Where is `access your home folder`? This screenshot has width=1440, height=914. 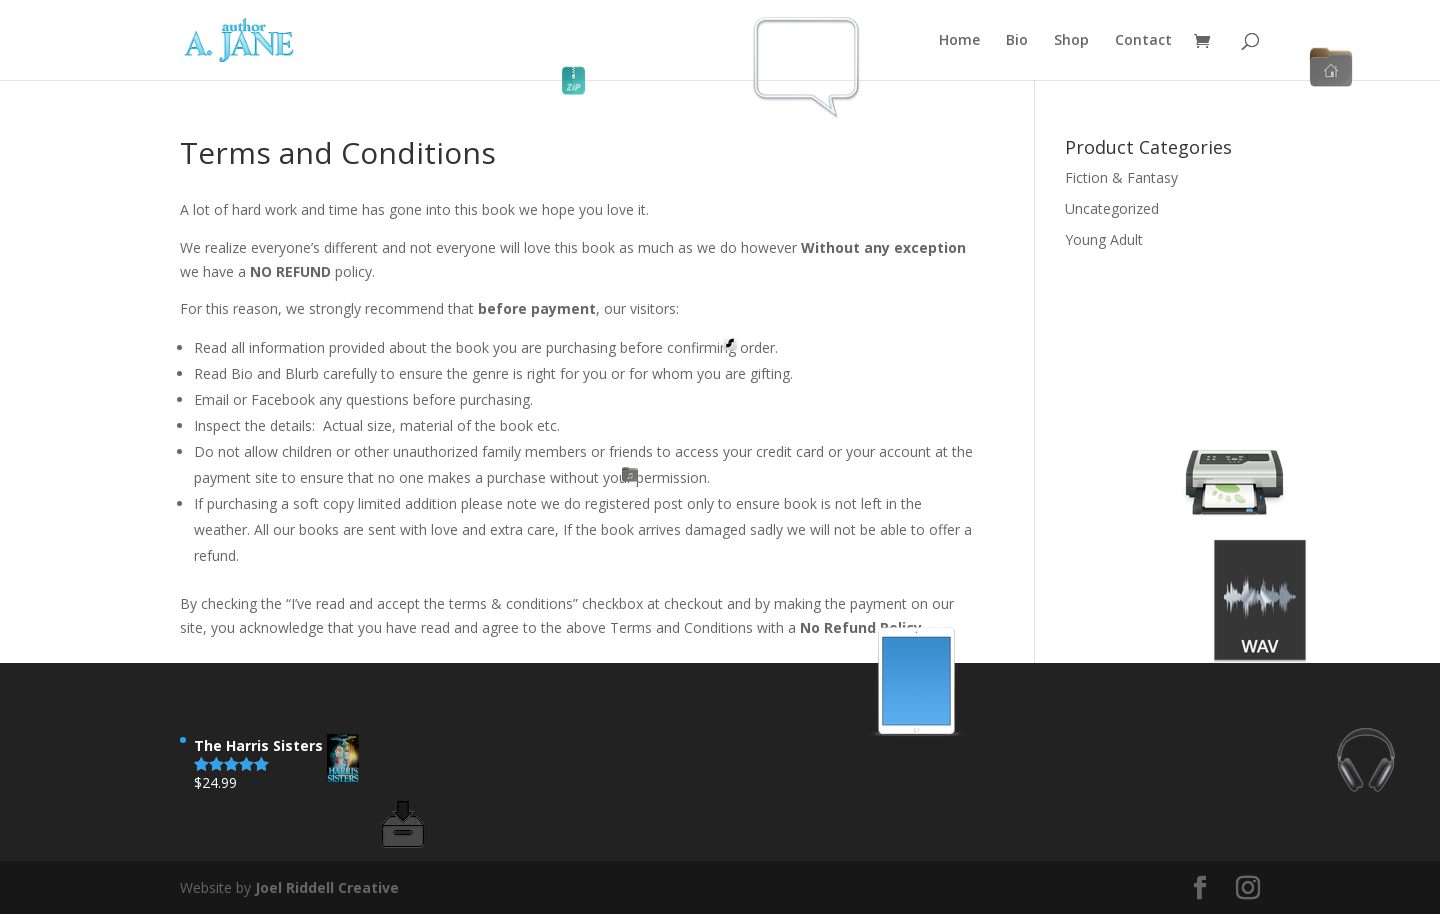 access your home folder is located at coordinates (1331, 67).